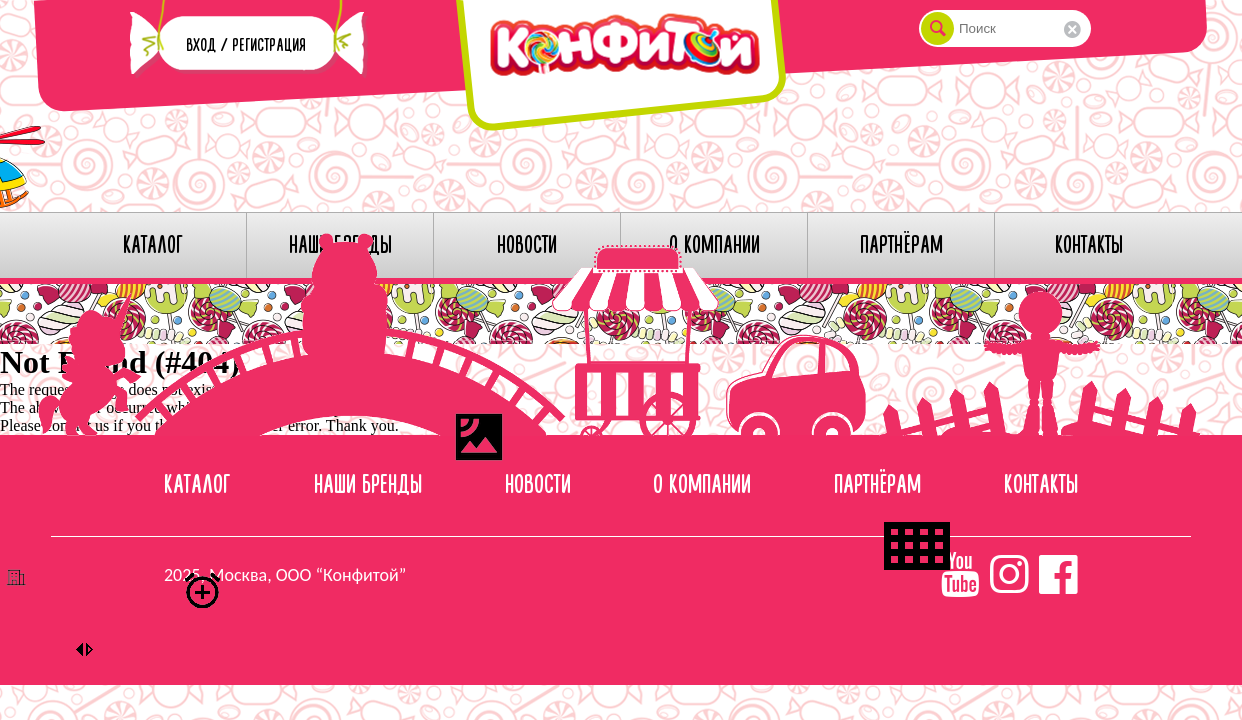  What do you see at coordinates (15, 577) in the screenshot?
I see `view office or workplace location` at bounding box center [15, 577].